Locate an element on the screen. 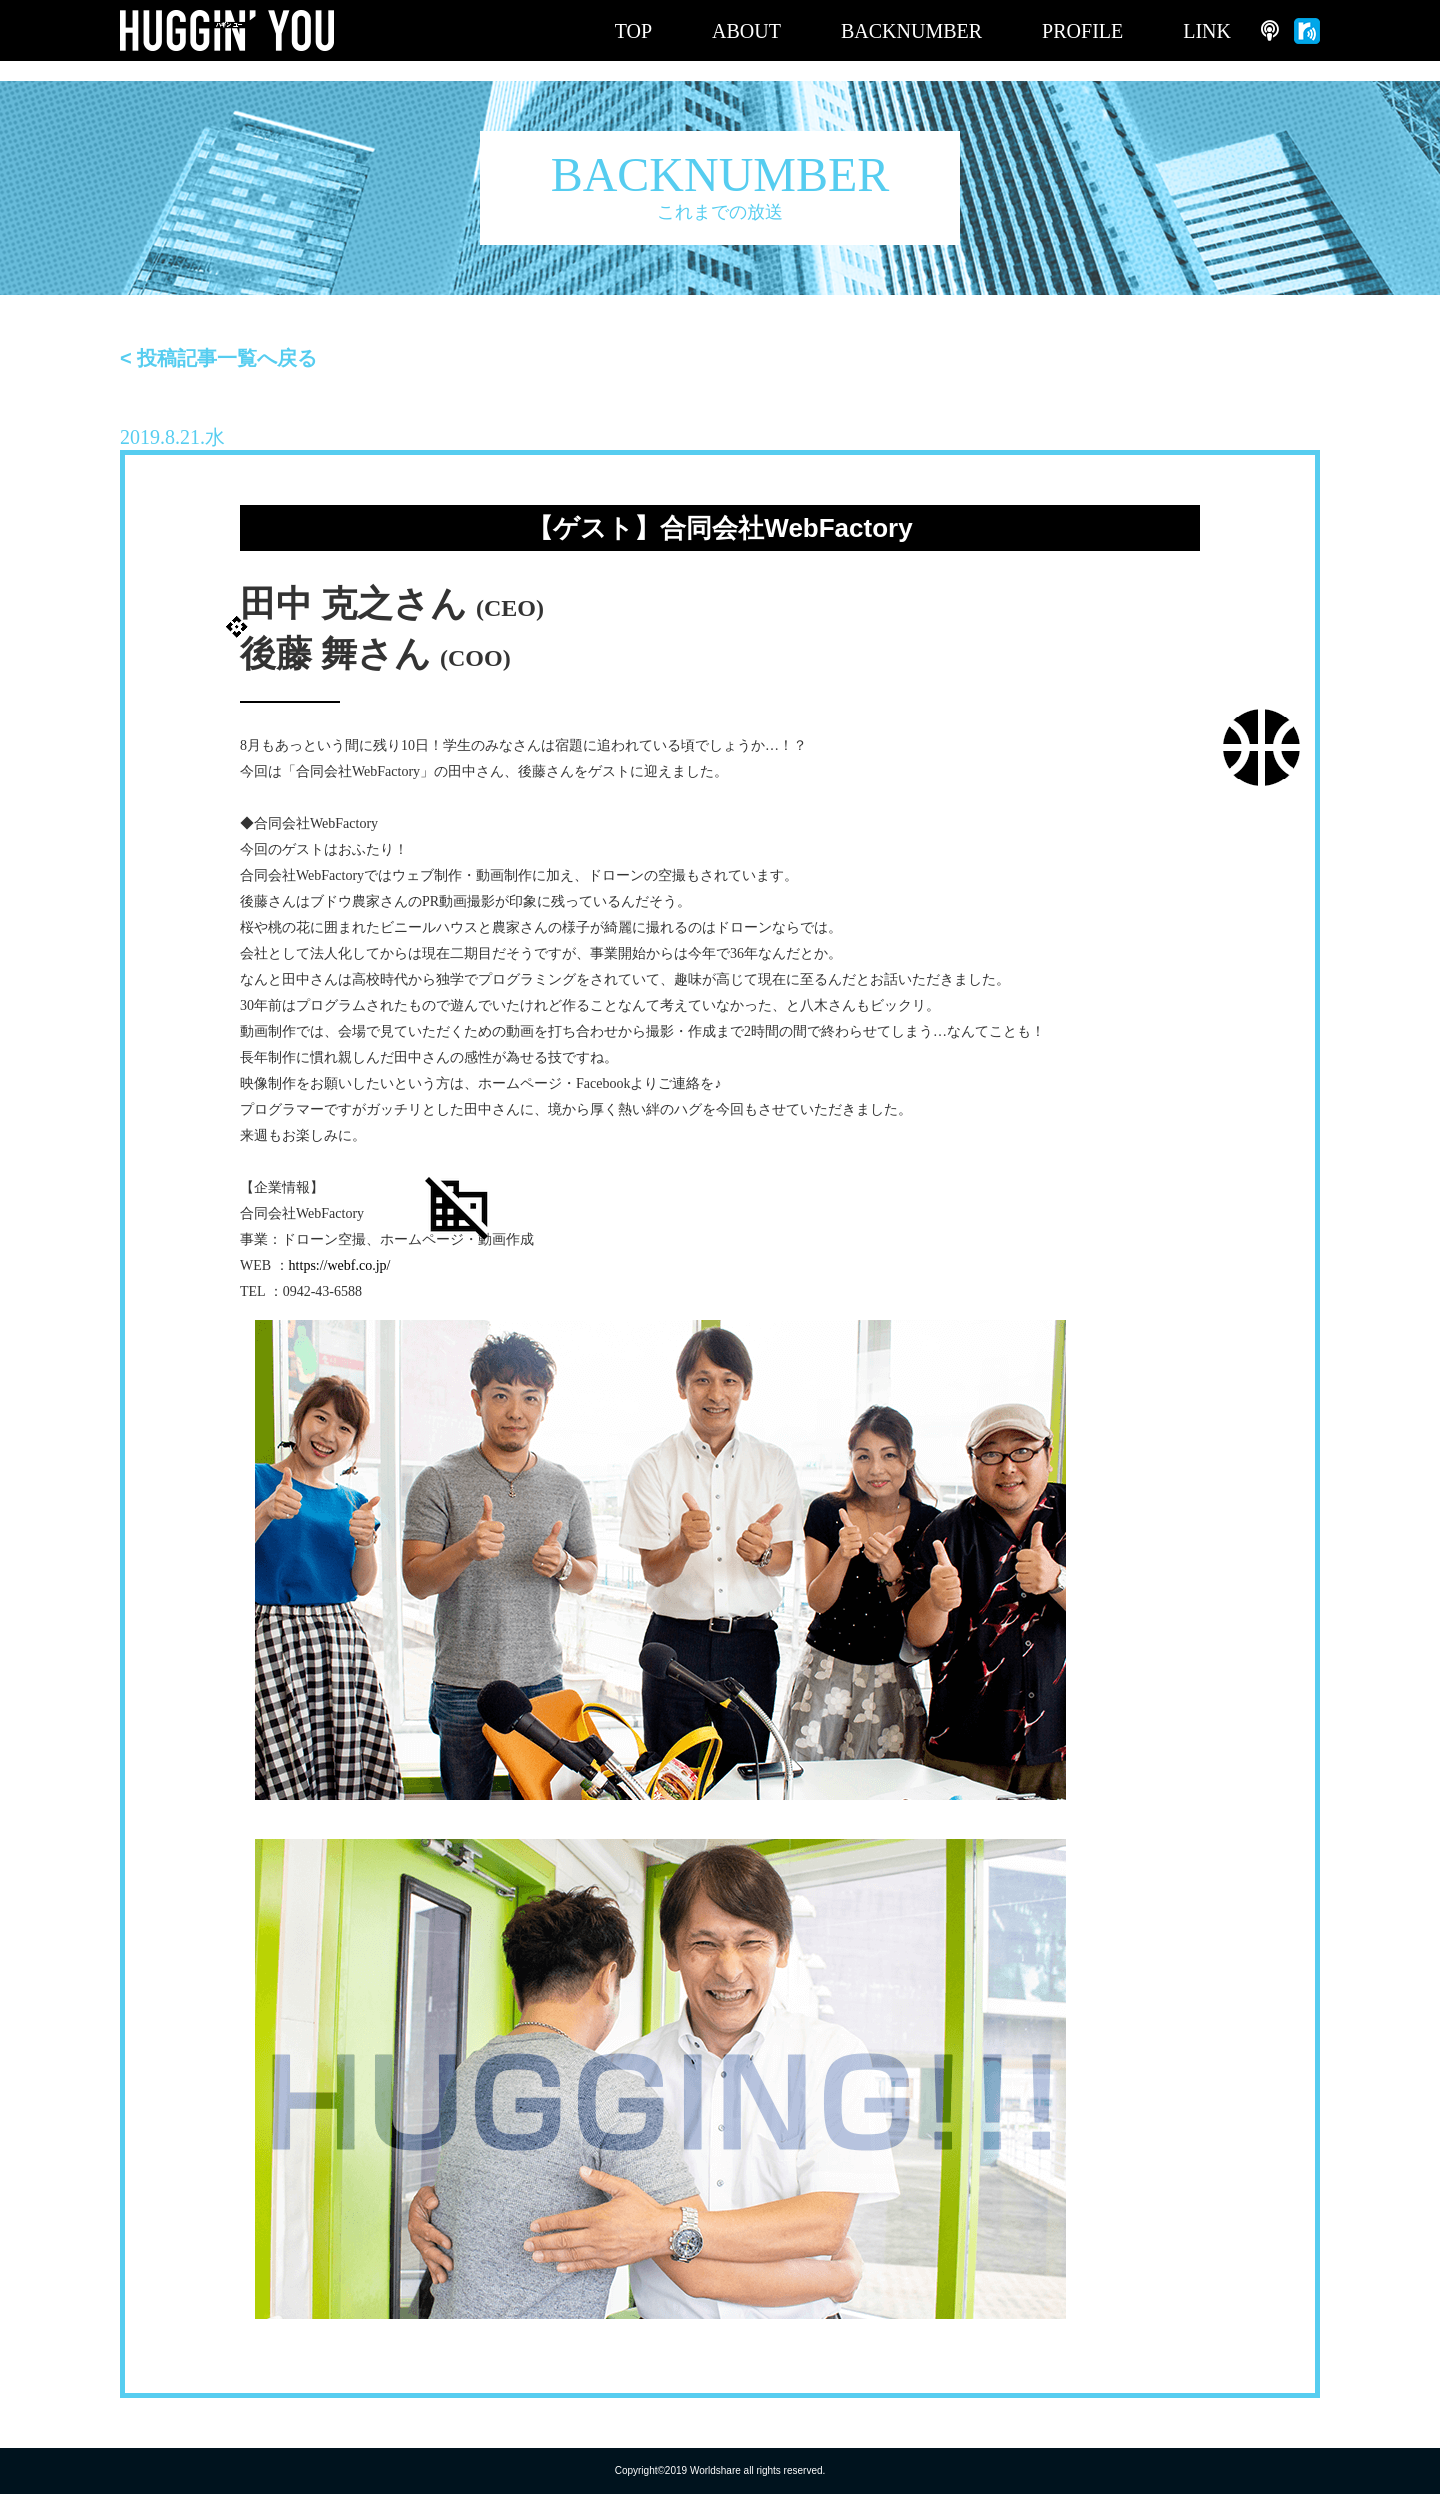 The width and height of the screenshot is (1440, 2494). access basketball scores or sports content is located at coordinates (1261, 747).